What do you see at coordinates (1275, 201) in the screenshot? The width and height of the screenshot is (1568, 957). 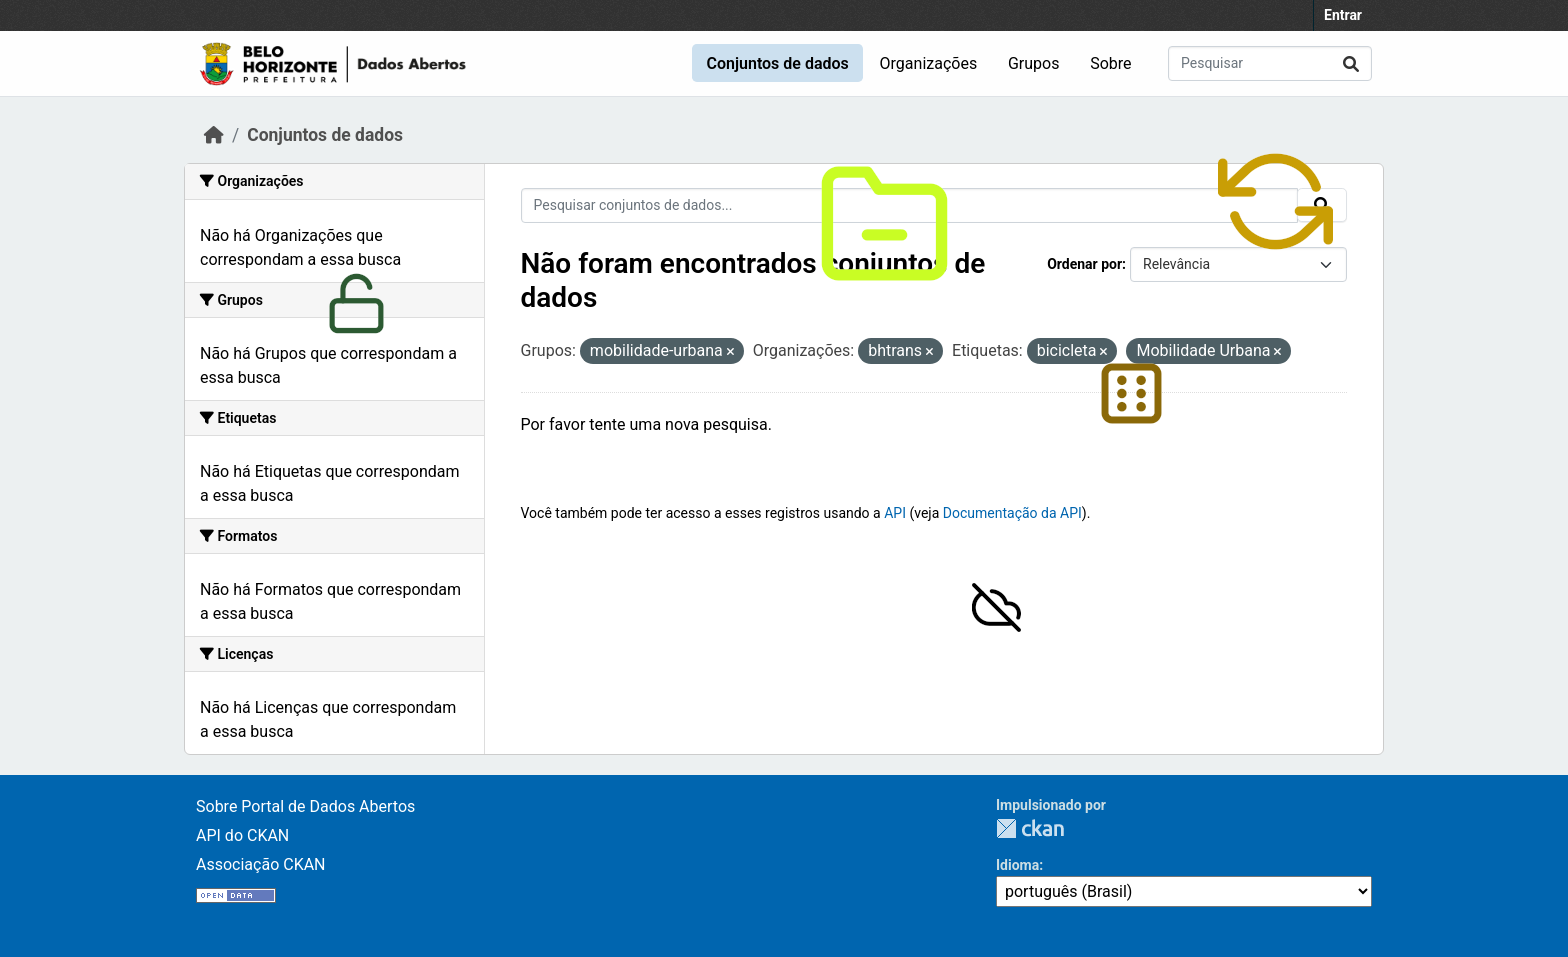 I see `refresh or reload content` at bounding box center [1275, 201].